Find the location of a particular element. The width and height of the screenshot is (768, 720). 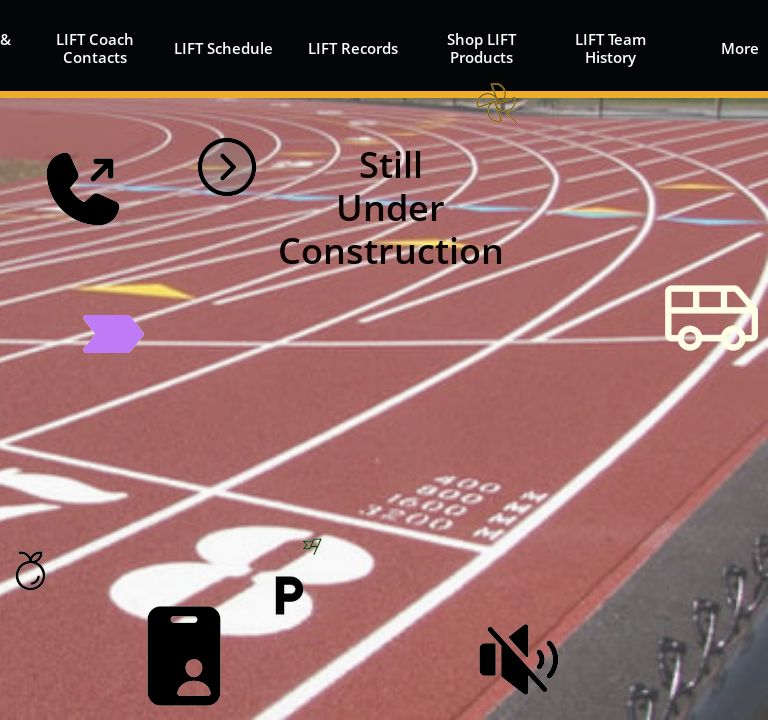

go to next item or screen is located at coordinates (227, 167).